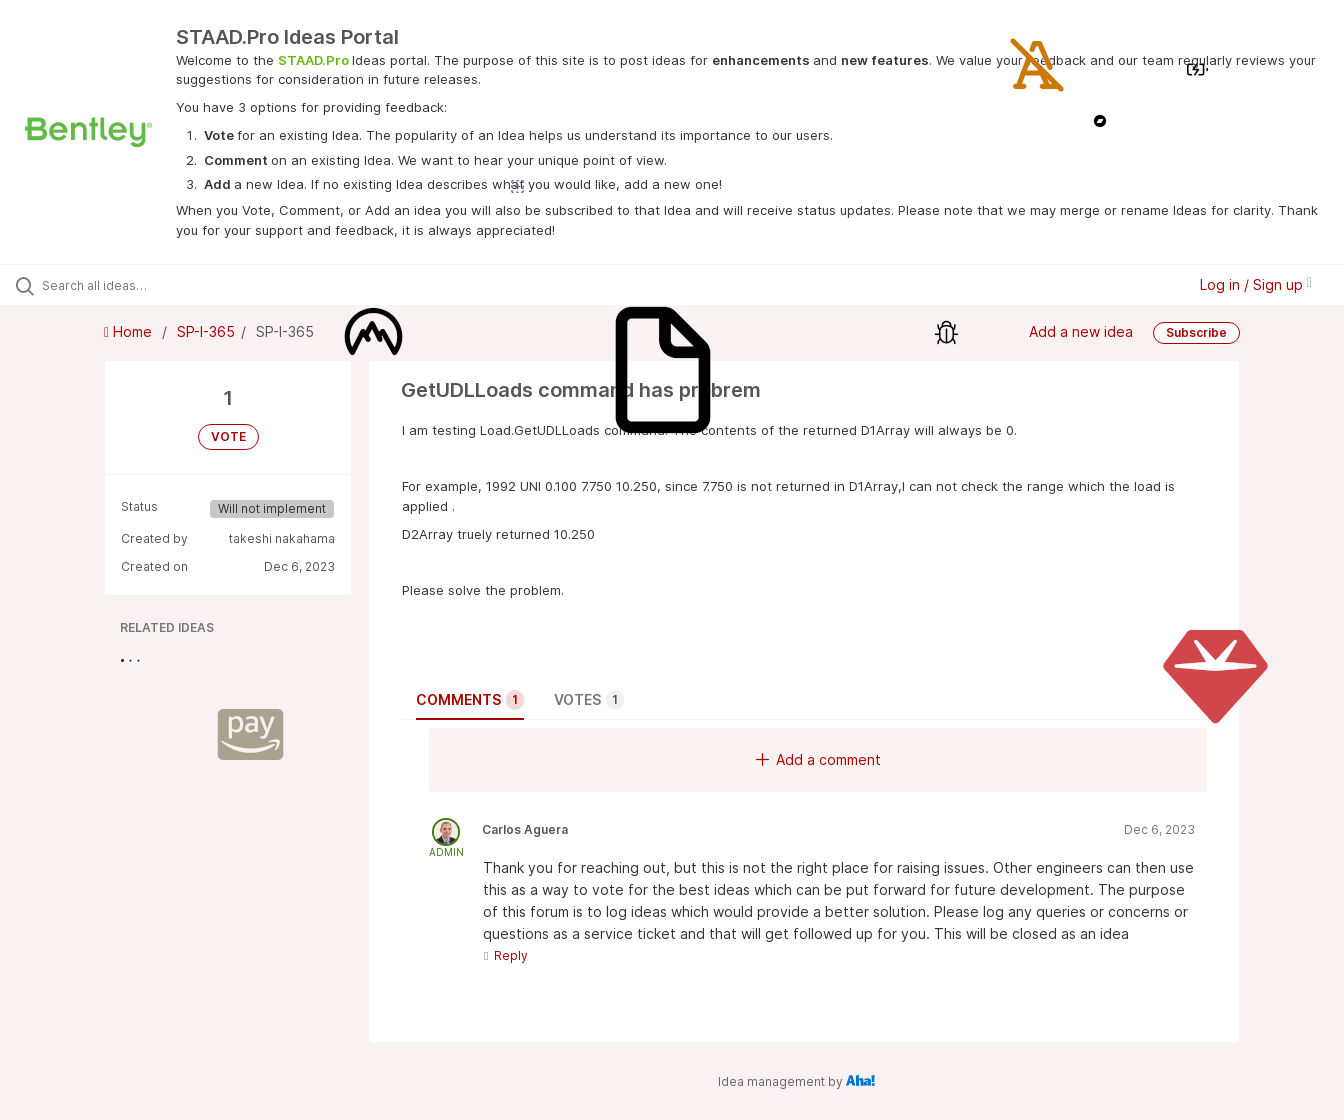 This screenshot has height=1120, width=1344. I want to click on view or open a file, so click(663, 370).